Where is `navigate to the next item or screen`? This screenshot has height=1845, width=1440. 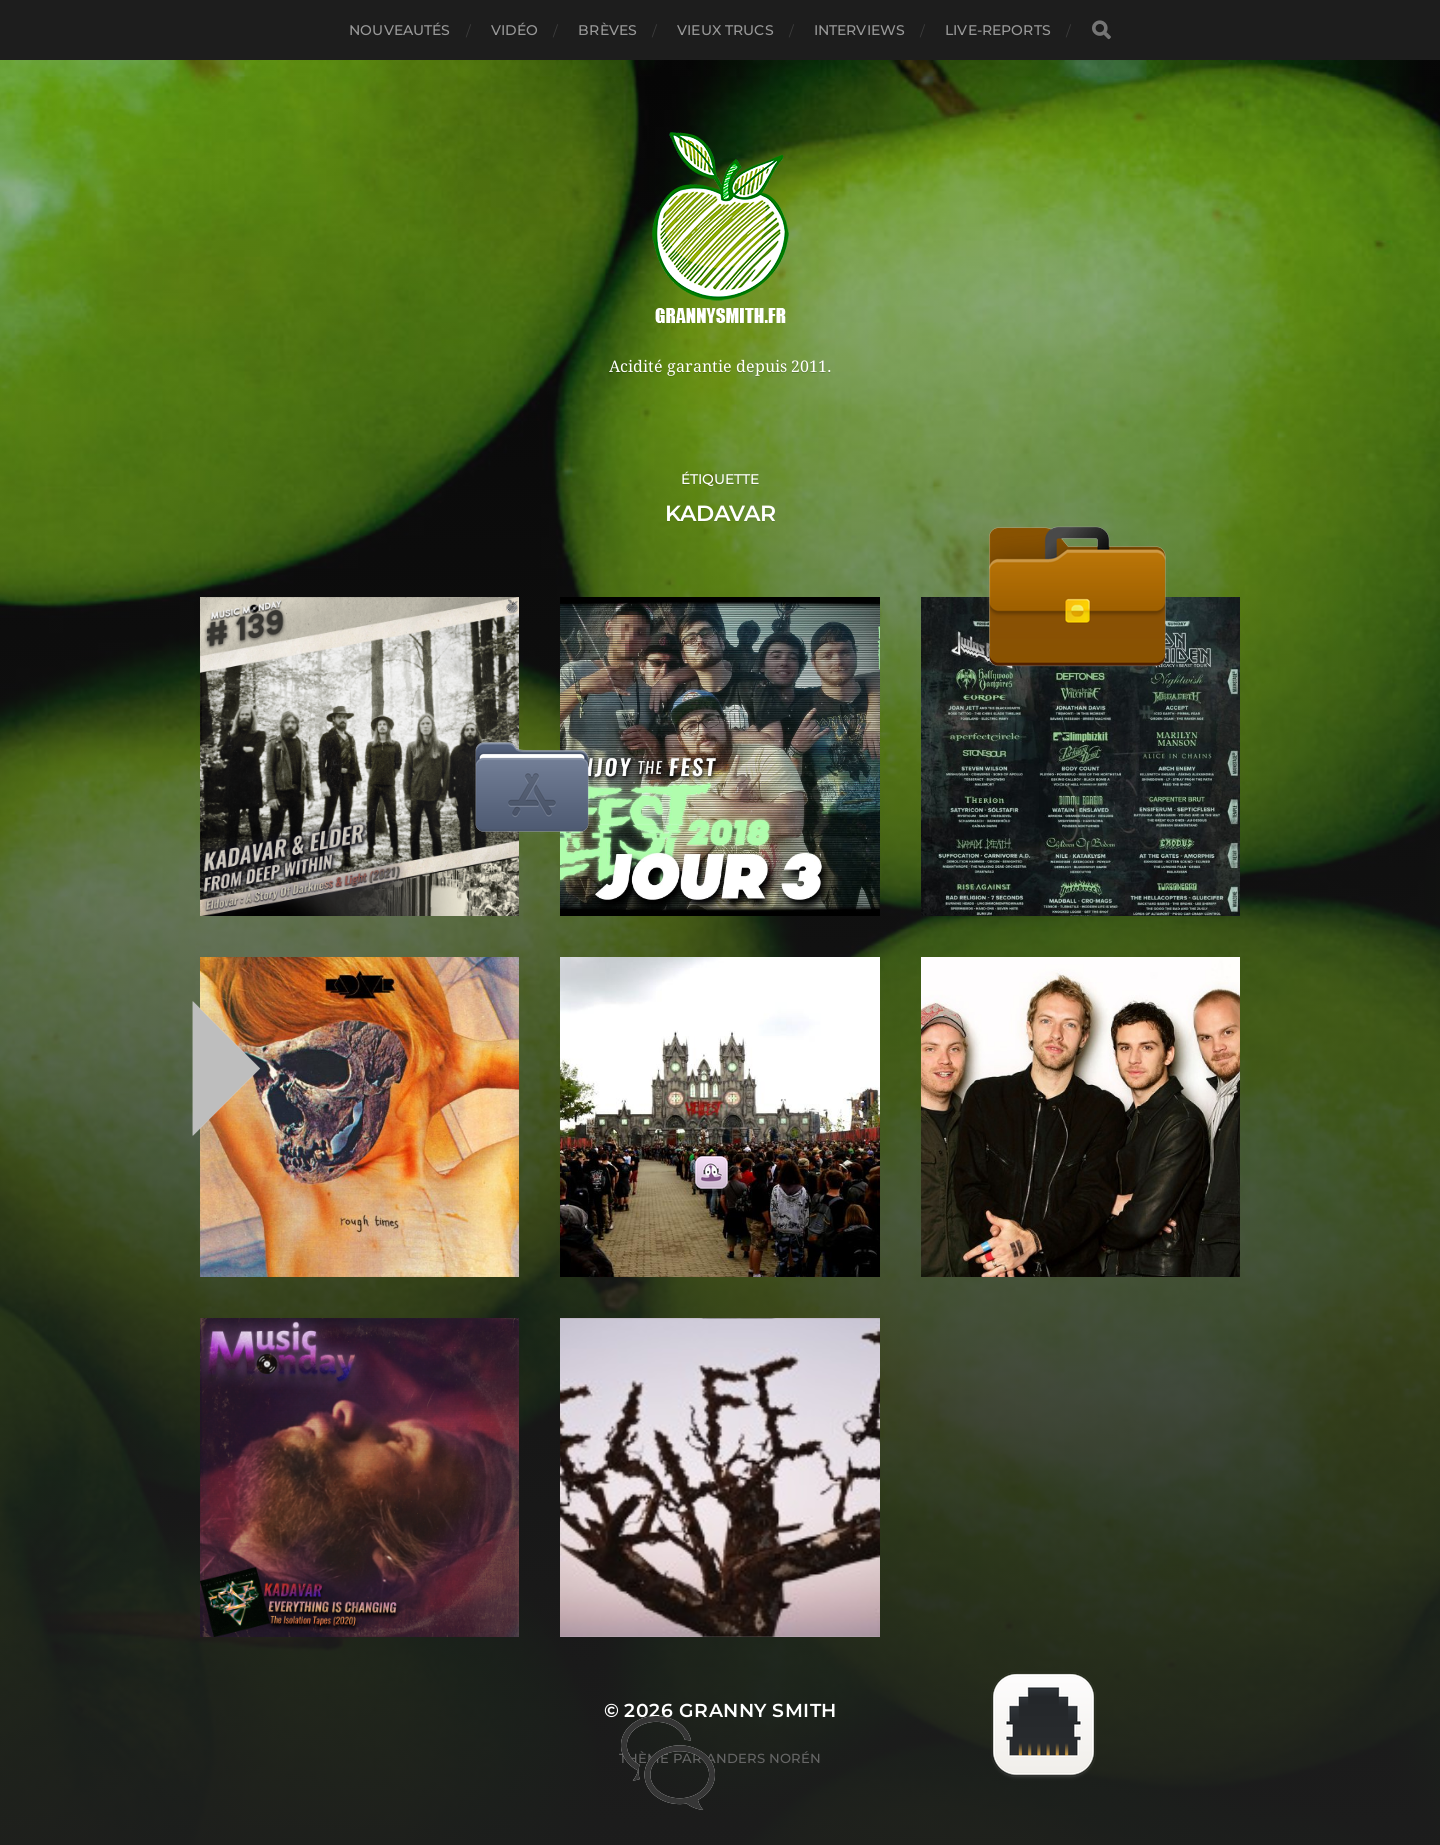 navigate to the next item or screen is located at coordinates (220, 1068).